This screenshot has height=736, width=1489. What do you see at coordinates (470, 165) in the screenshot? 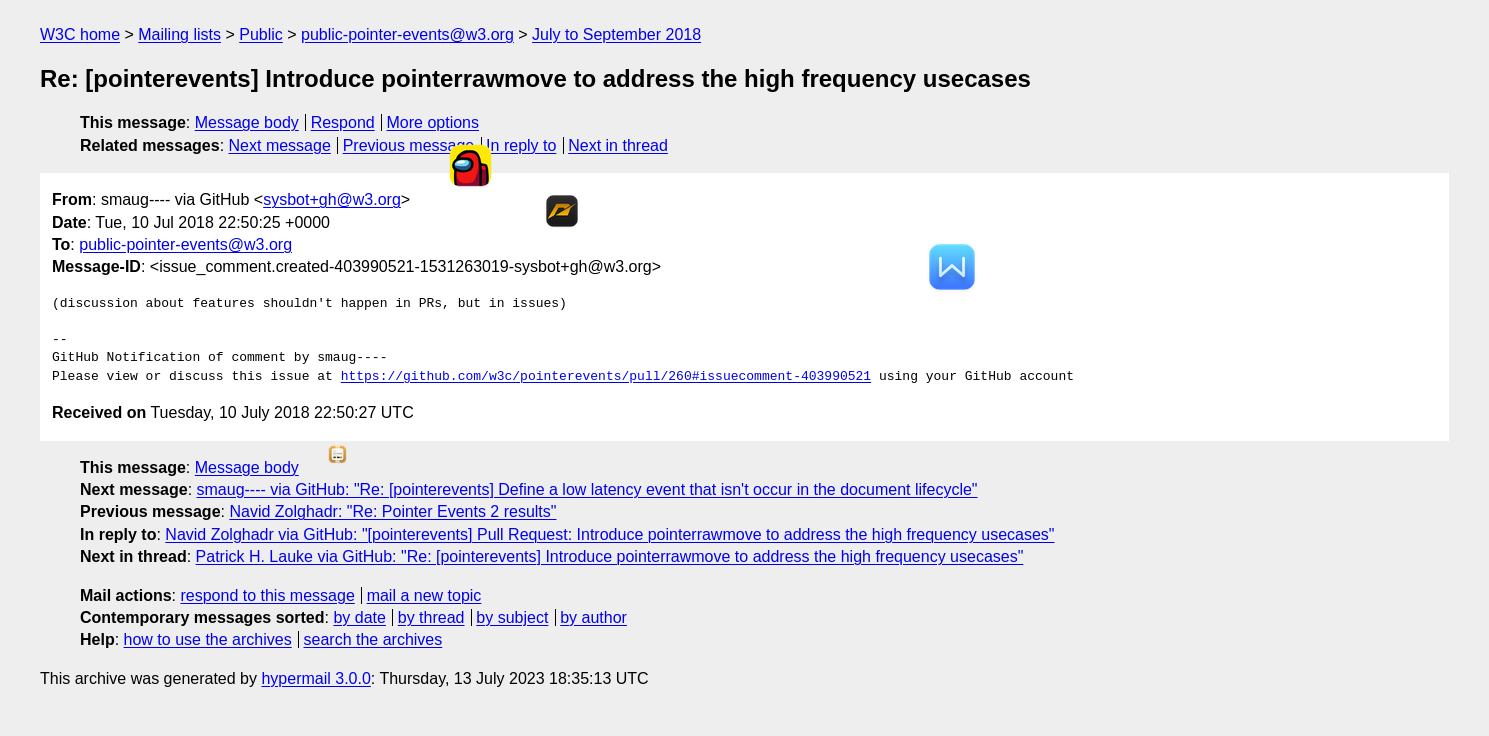
I see `launch Among Us game` at bounding box center [470, 165].